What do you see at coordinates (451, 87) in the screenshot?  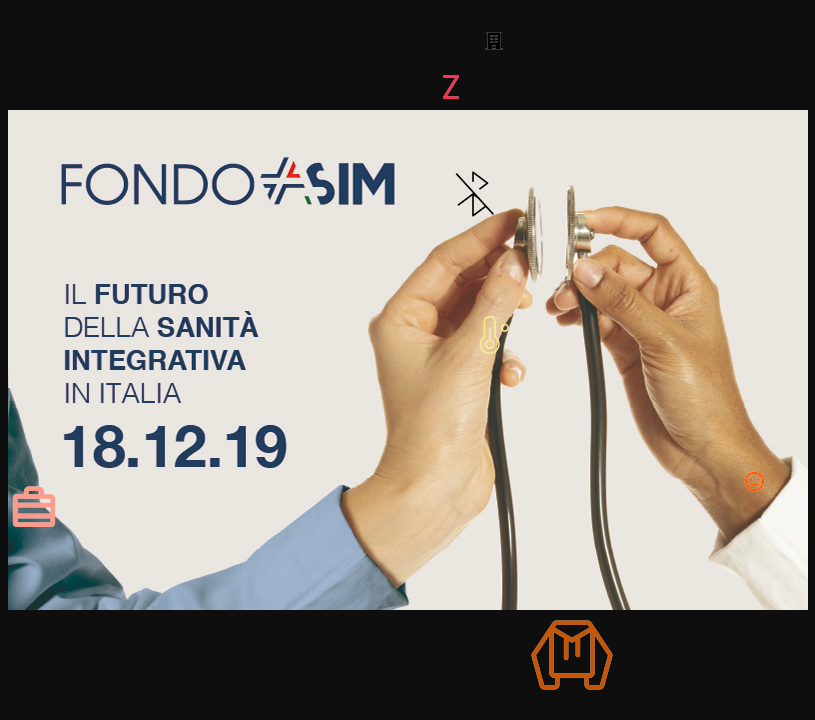 I see `alphabetical sorting option for letter Z` at bounding box center [451, 87].